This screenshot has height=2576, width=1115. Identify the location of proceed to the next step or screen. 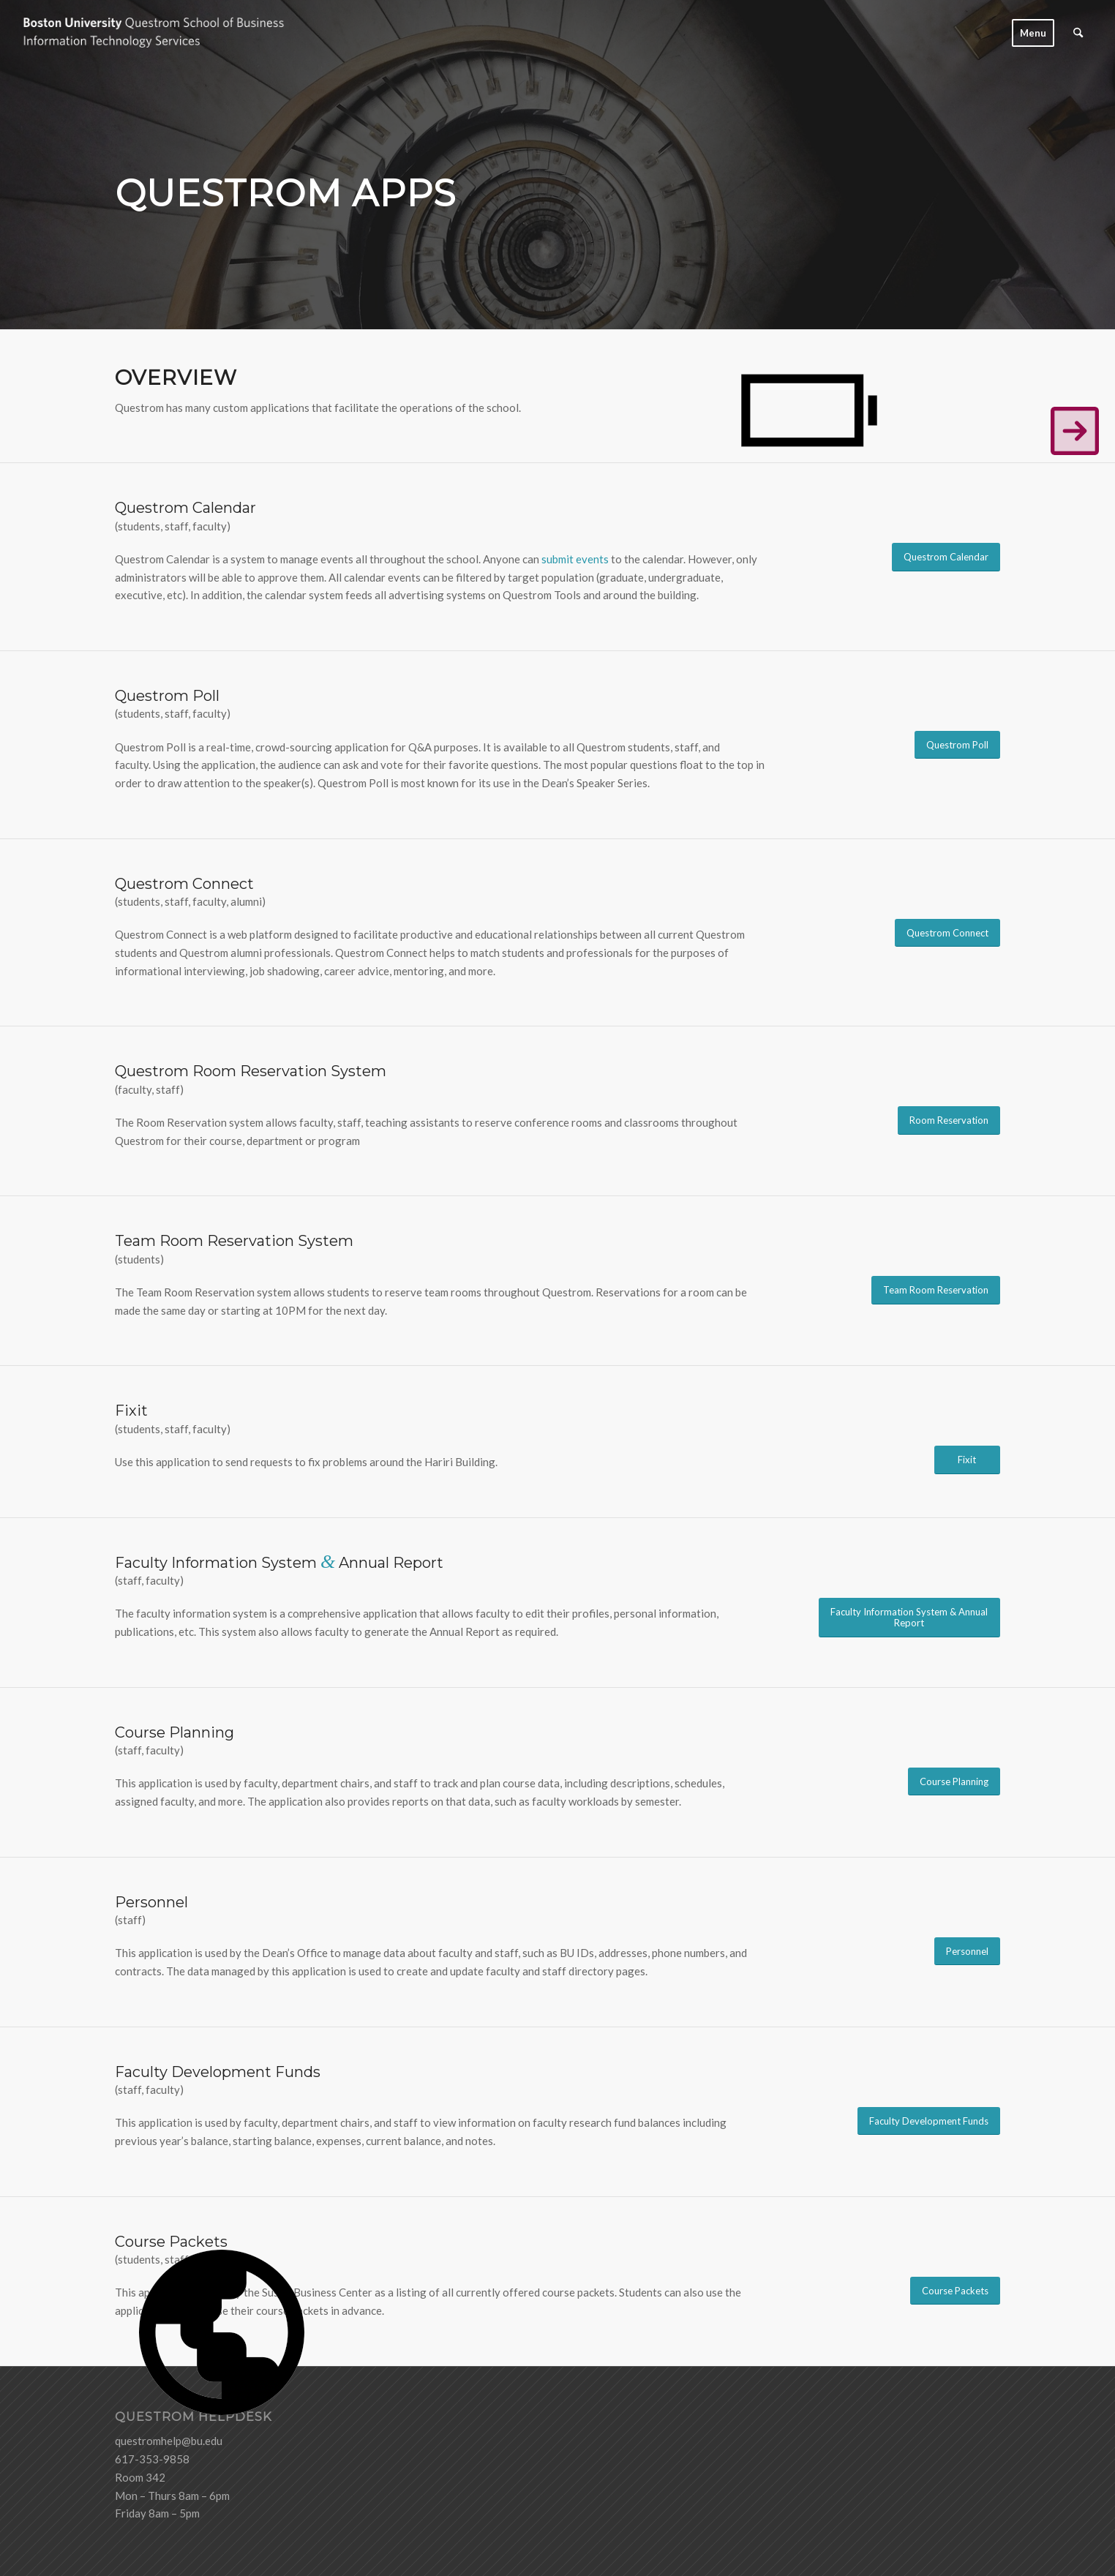
(1075, 431).